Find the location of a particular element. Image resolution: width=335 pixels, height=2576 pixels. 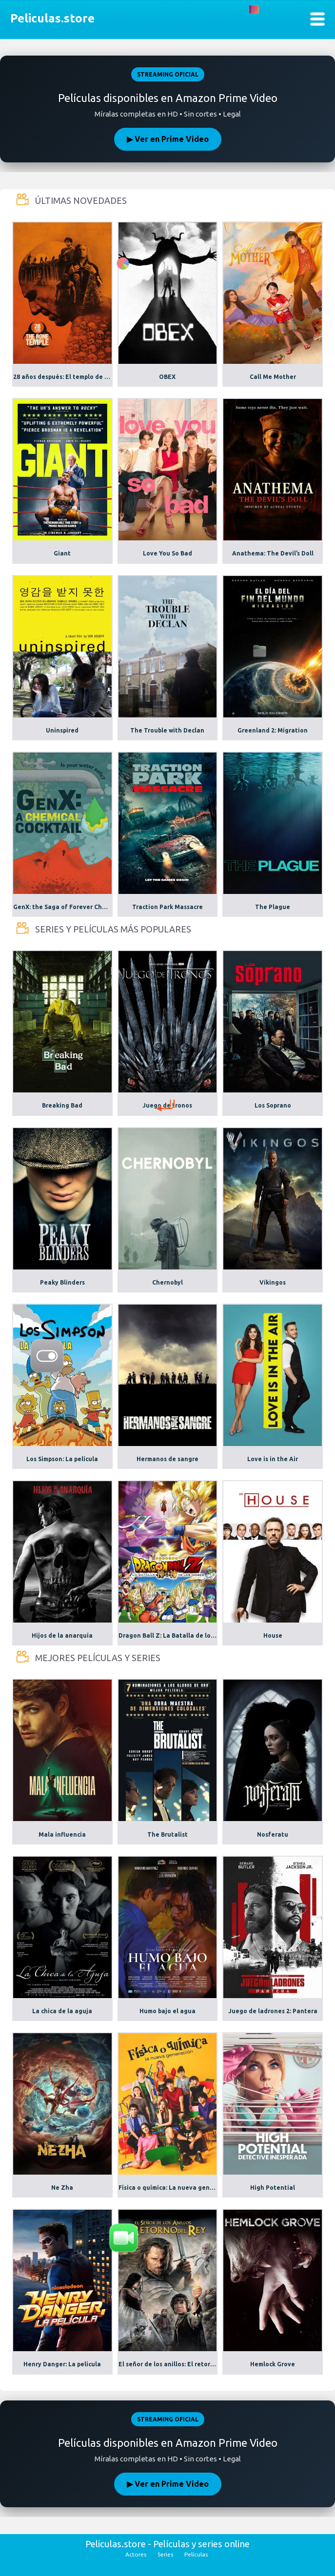

access the desktop folder is located at coordinates (254, 9).